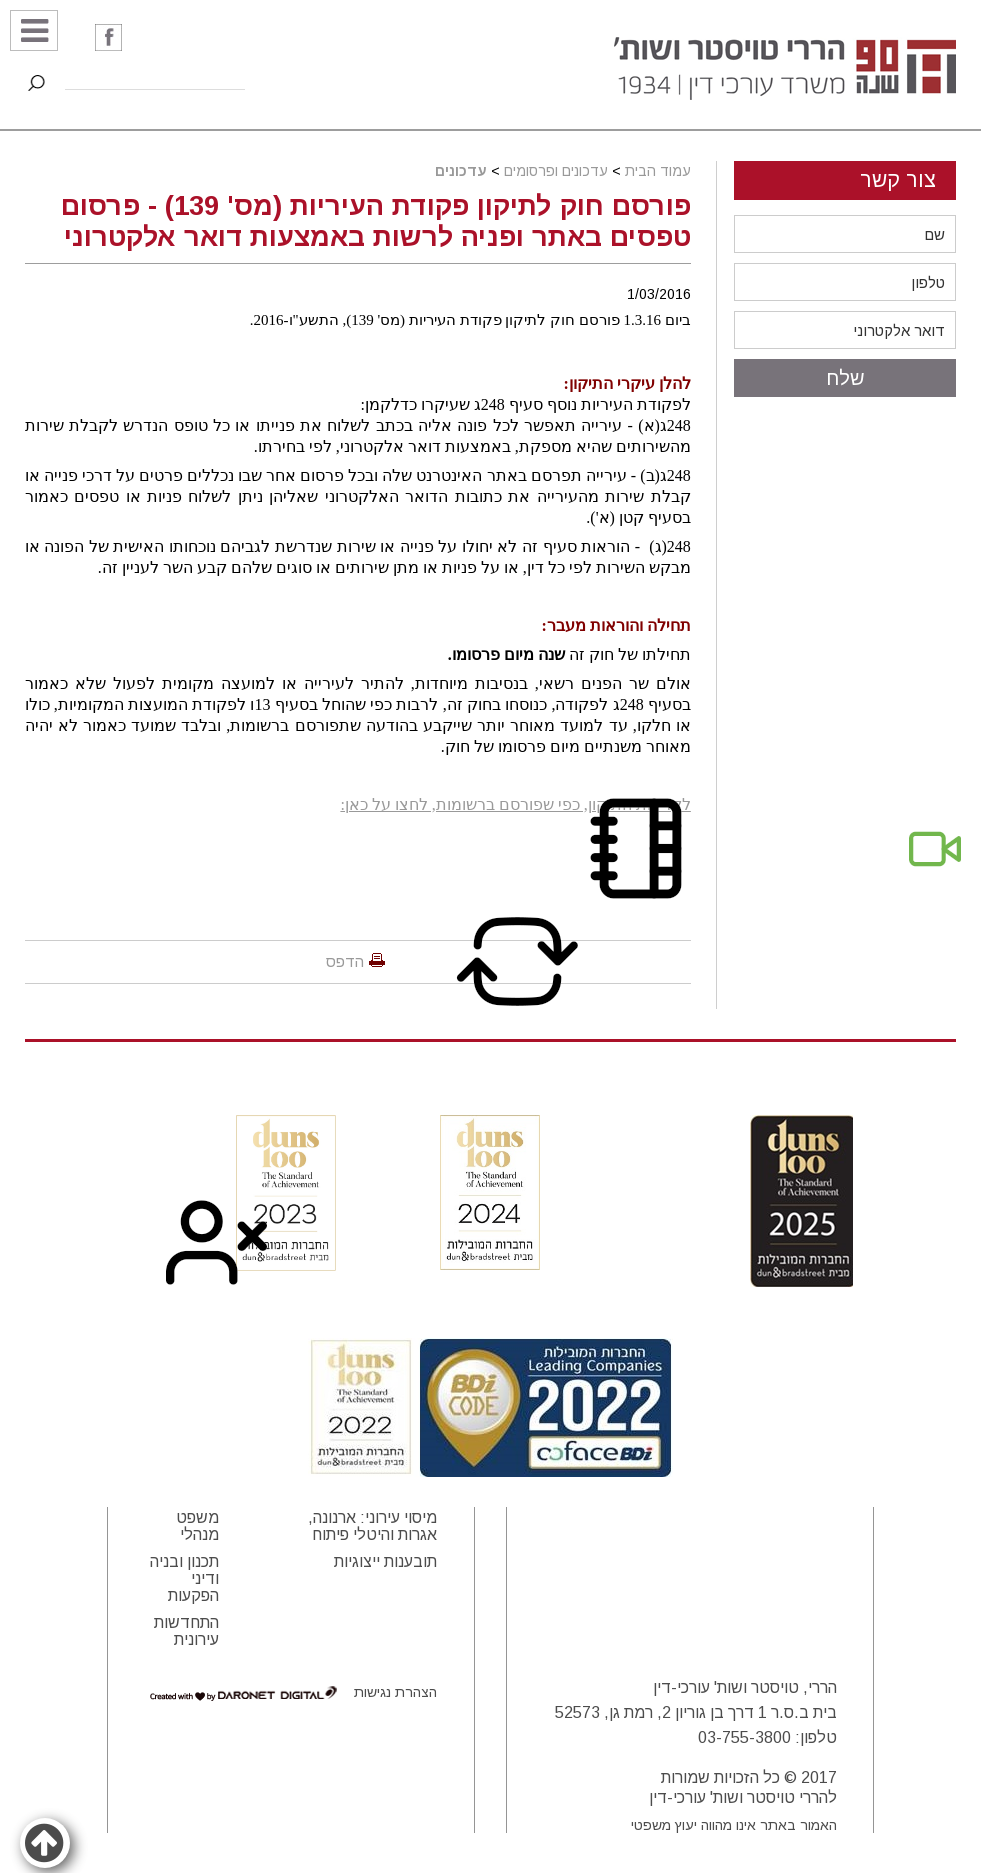 This screenshot has width=981, height=1873. Describe the element at coordinates (517, 961) in the screenshot. I see `refresh or reload content` at that location.